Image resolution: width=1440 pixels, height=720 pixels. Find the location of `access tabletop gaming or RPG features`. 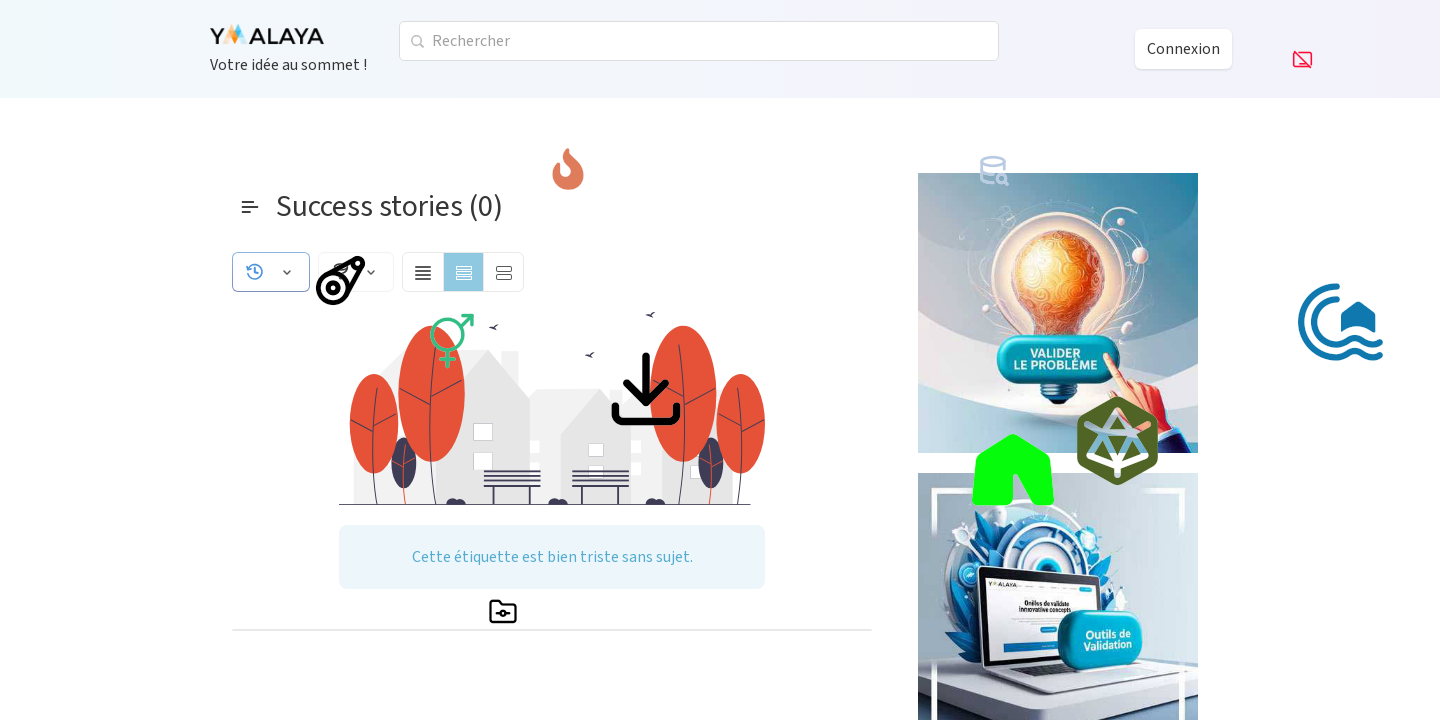

access tabletop gaming or RPG features is located at coordinates (1117, 439).